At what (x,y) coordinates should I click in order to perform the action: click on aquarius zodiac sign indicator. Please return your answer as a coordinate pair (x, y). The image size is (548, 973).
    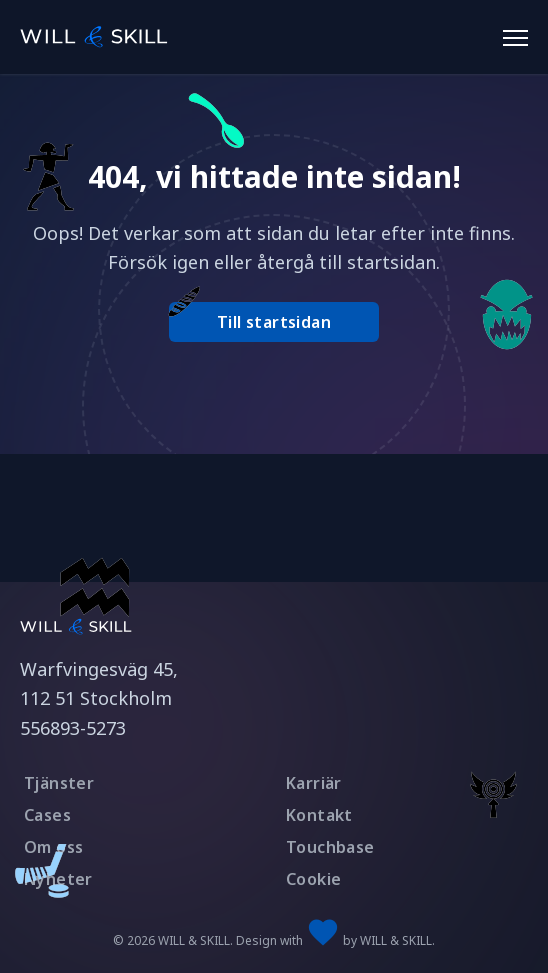
    Looking at the image, I should click on (95, 587).